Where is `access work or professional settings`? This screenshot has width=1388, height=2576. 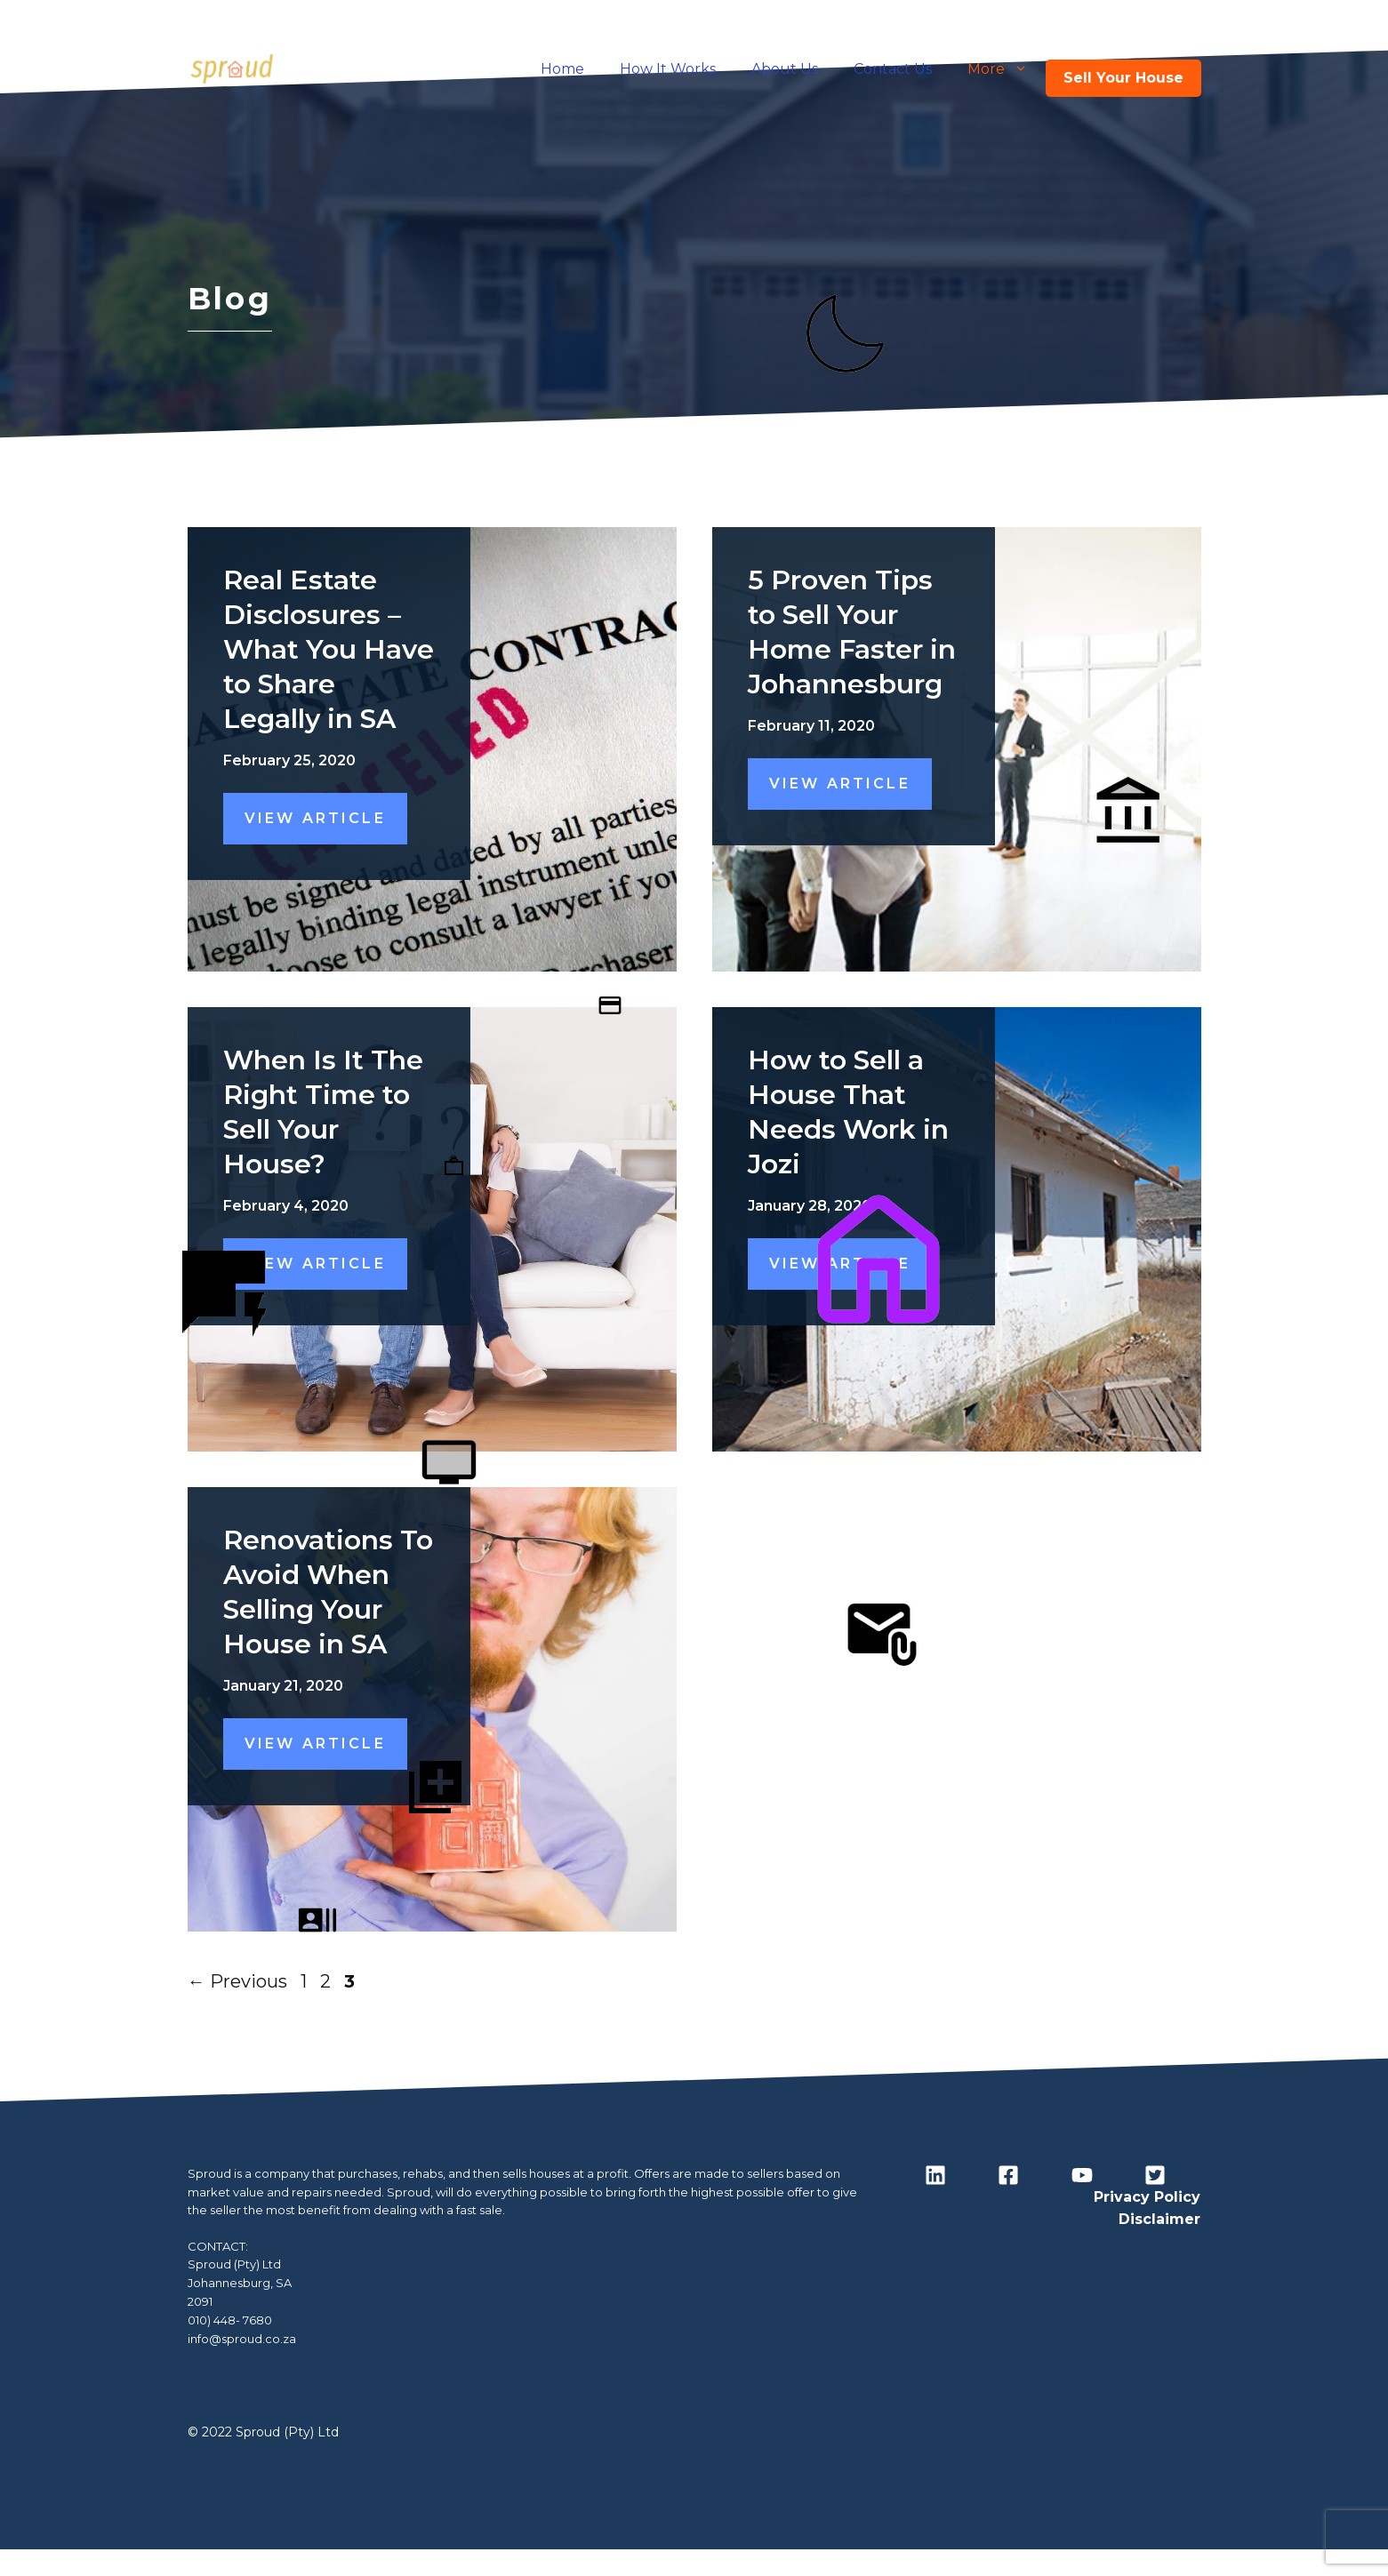 access work or professional settings is located at coordinates (453, 1166).